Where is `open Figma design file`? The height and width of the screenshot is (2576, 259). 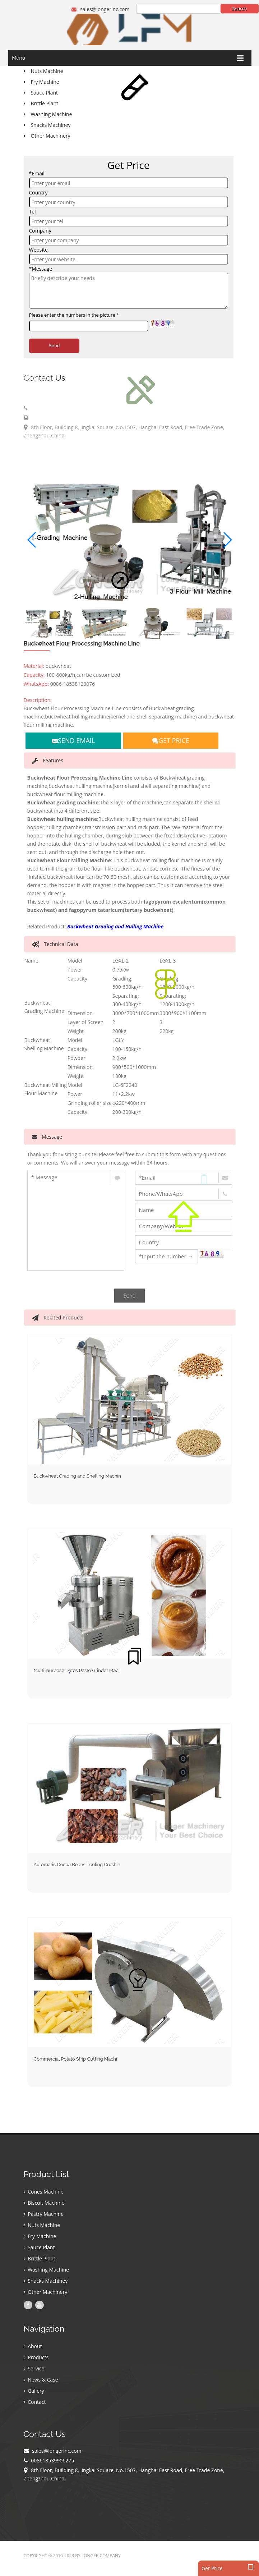 open Figma design file is located at coordinates (165, 984).